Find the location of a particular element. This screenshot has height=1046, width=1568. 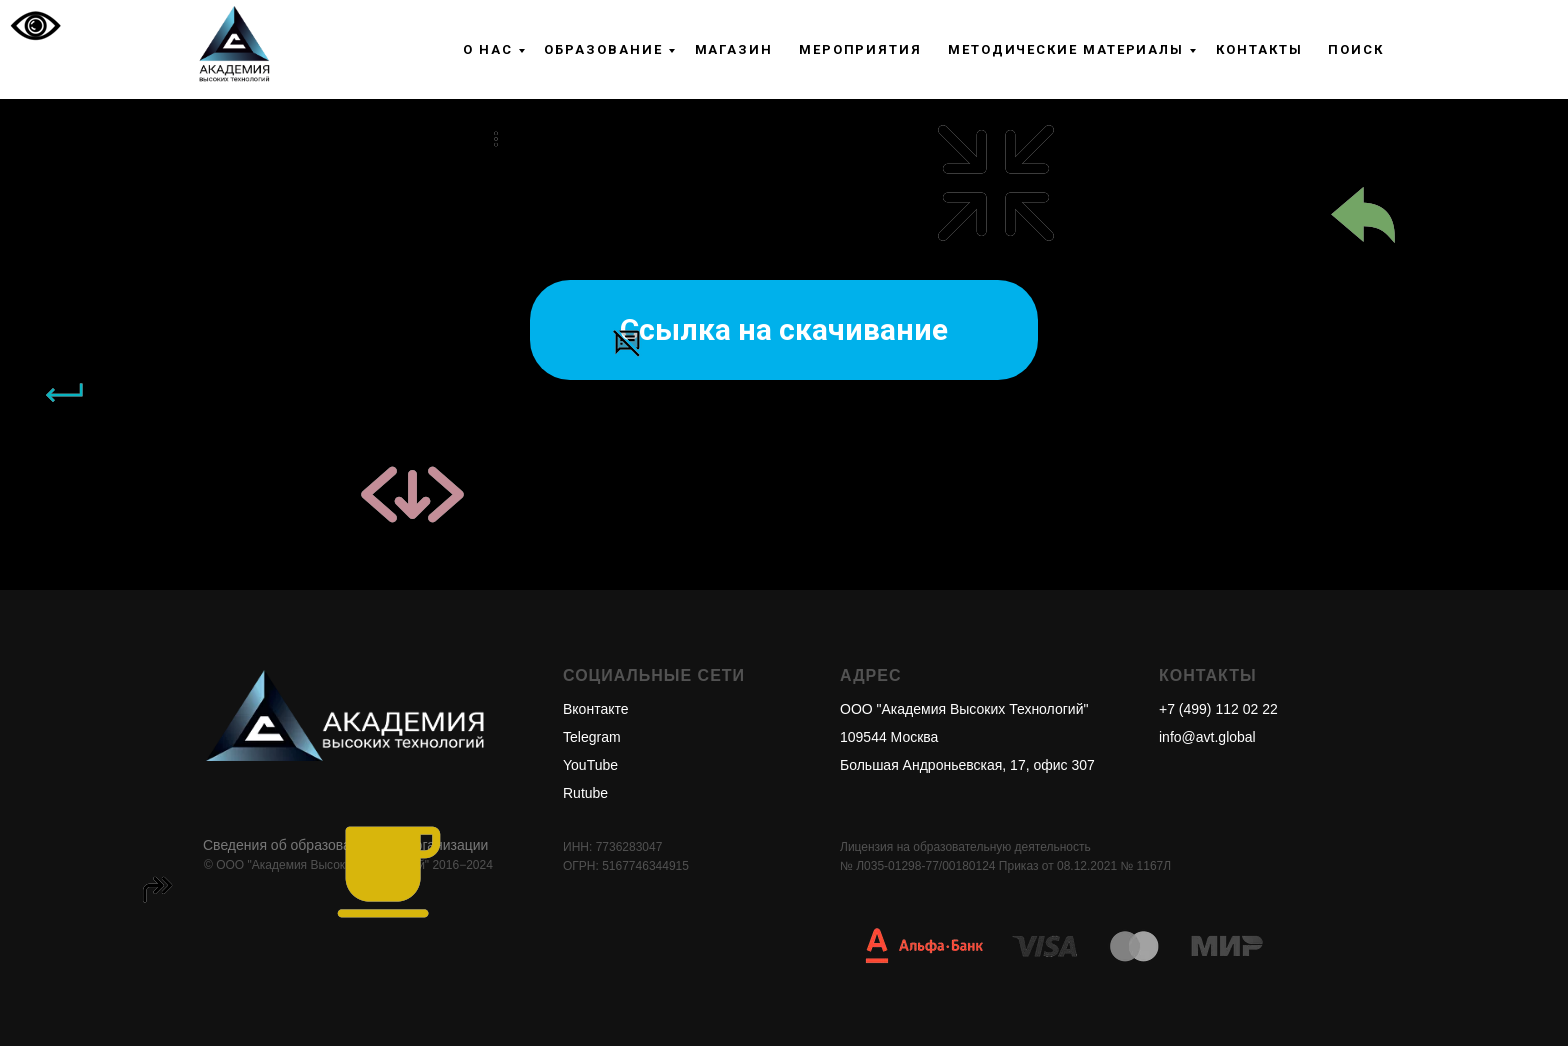

mute or disable speaker notes is located at coordinates (627, 342).